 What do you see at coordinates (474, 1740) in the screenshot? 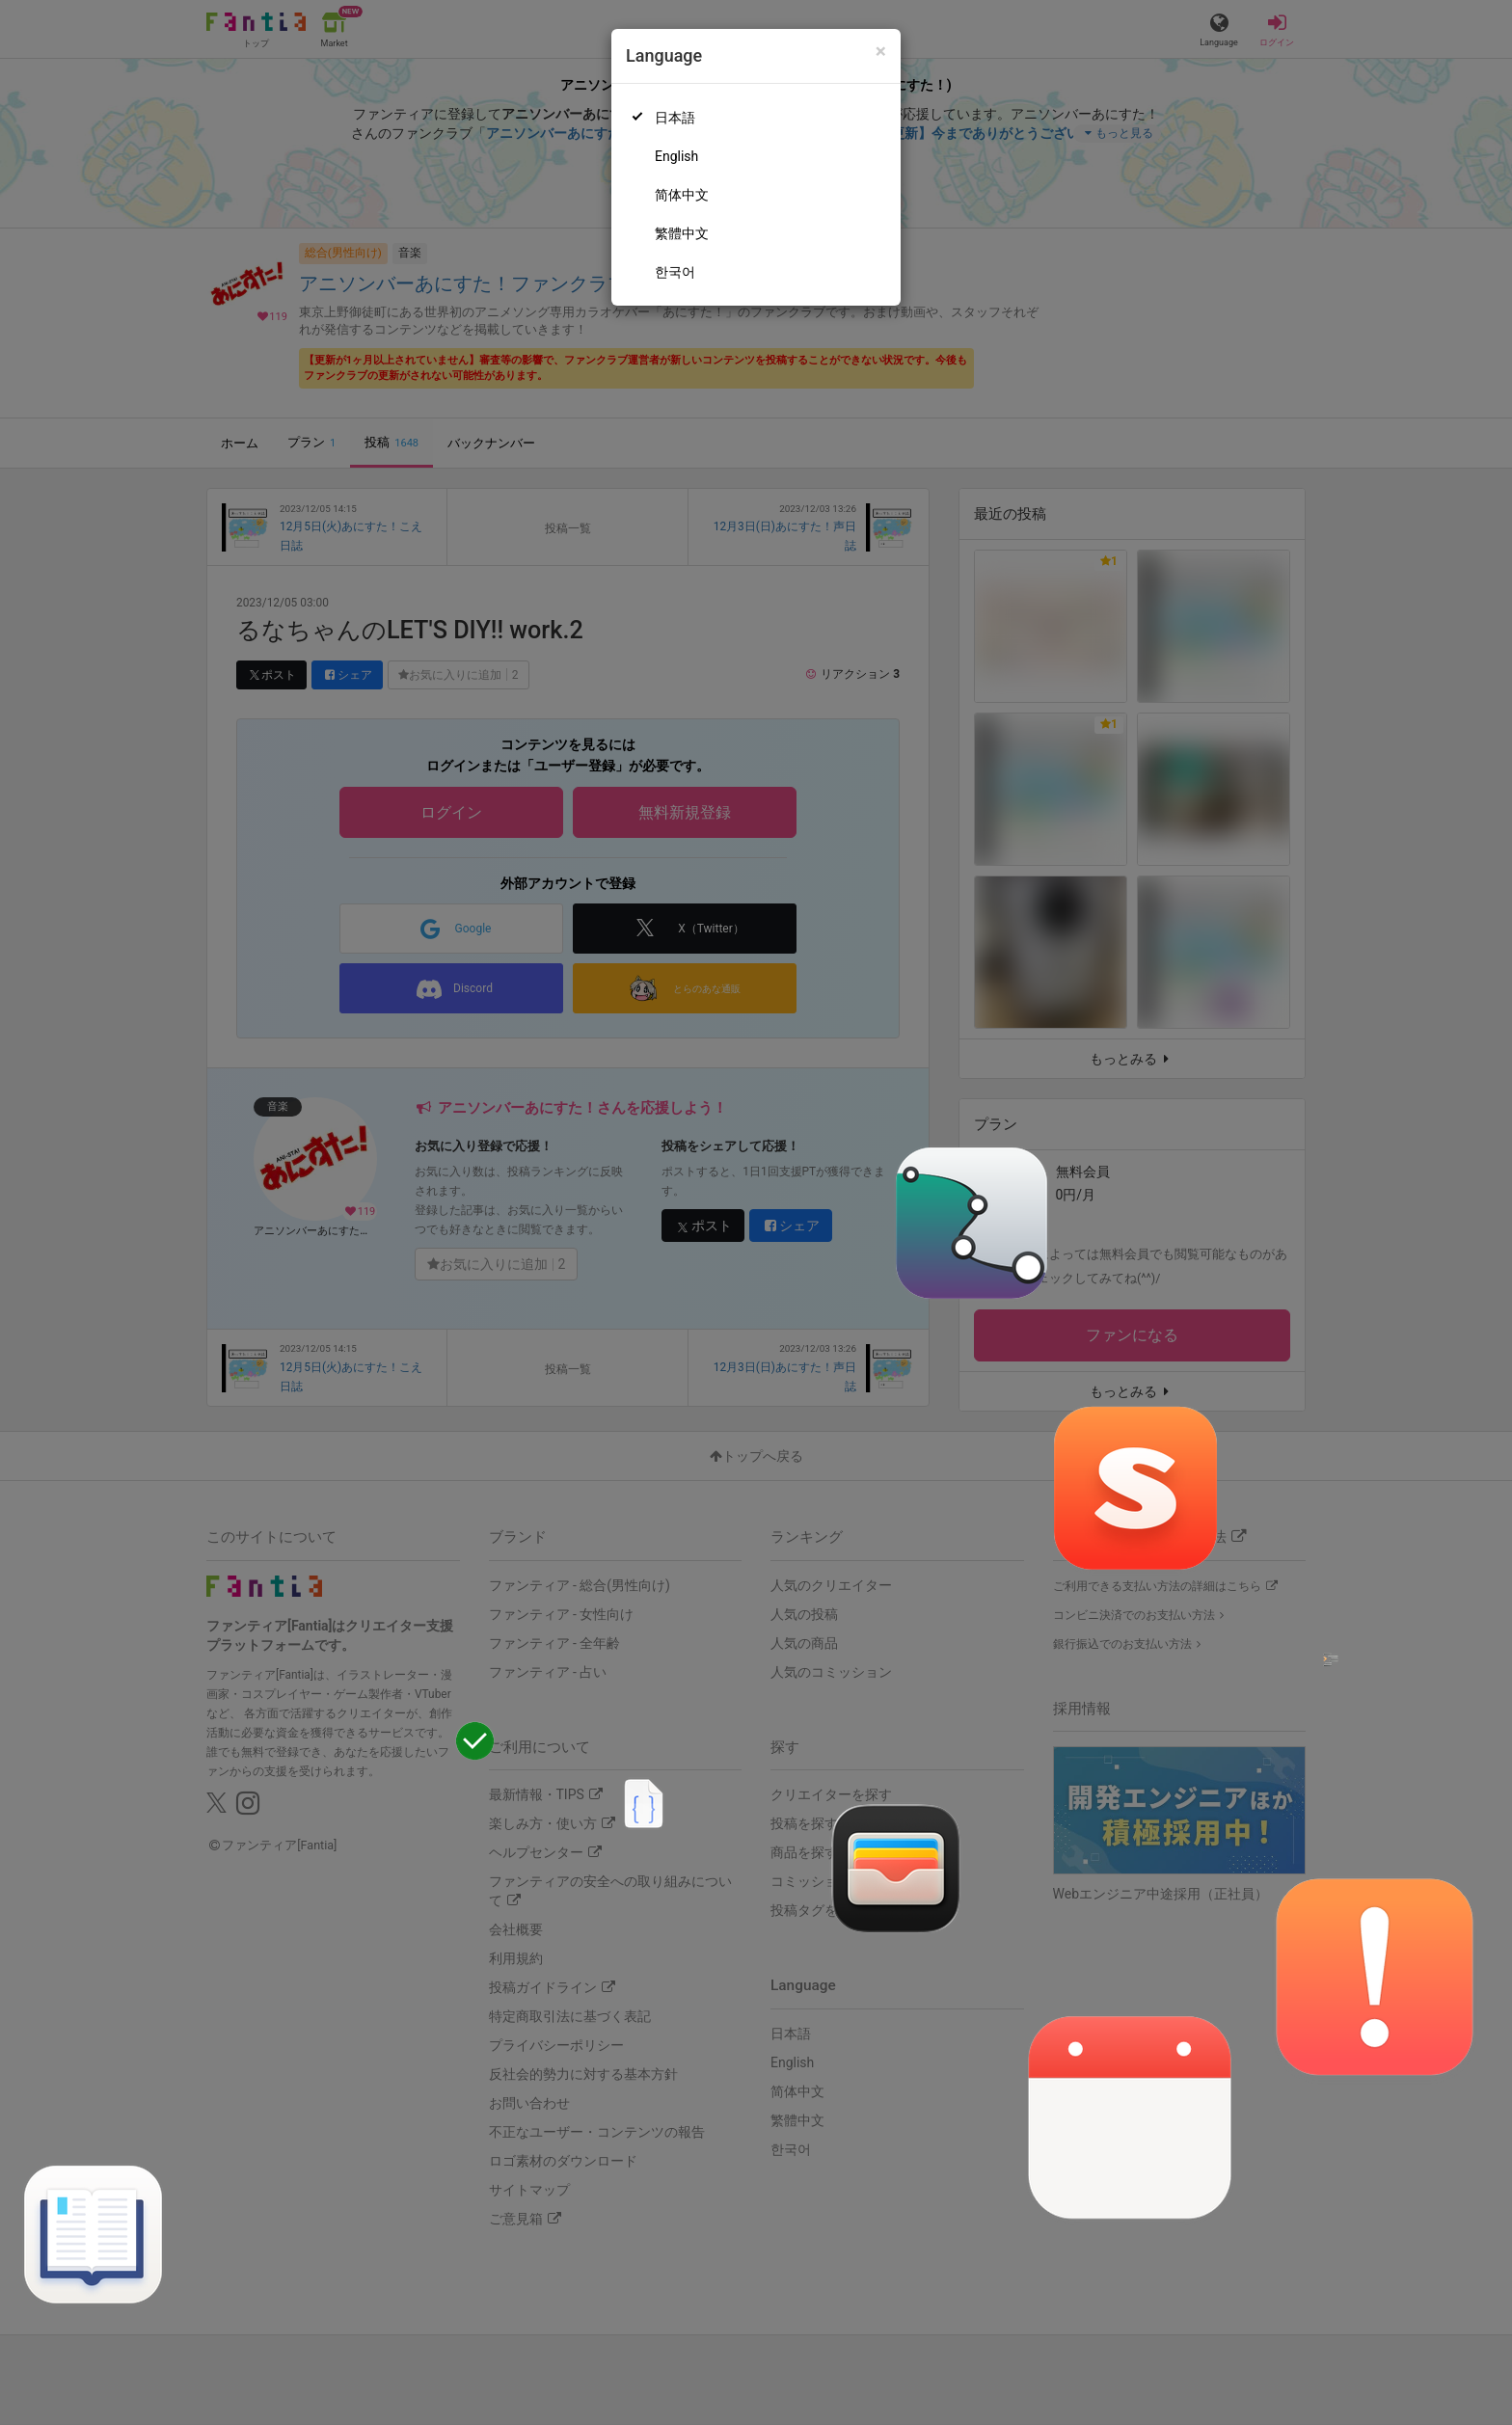
I see `indicates a default or selected item` at bounding box center [474, 1740].